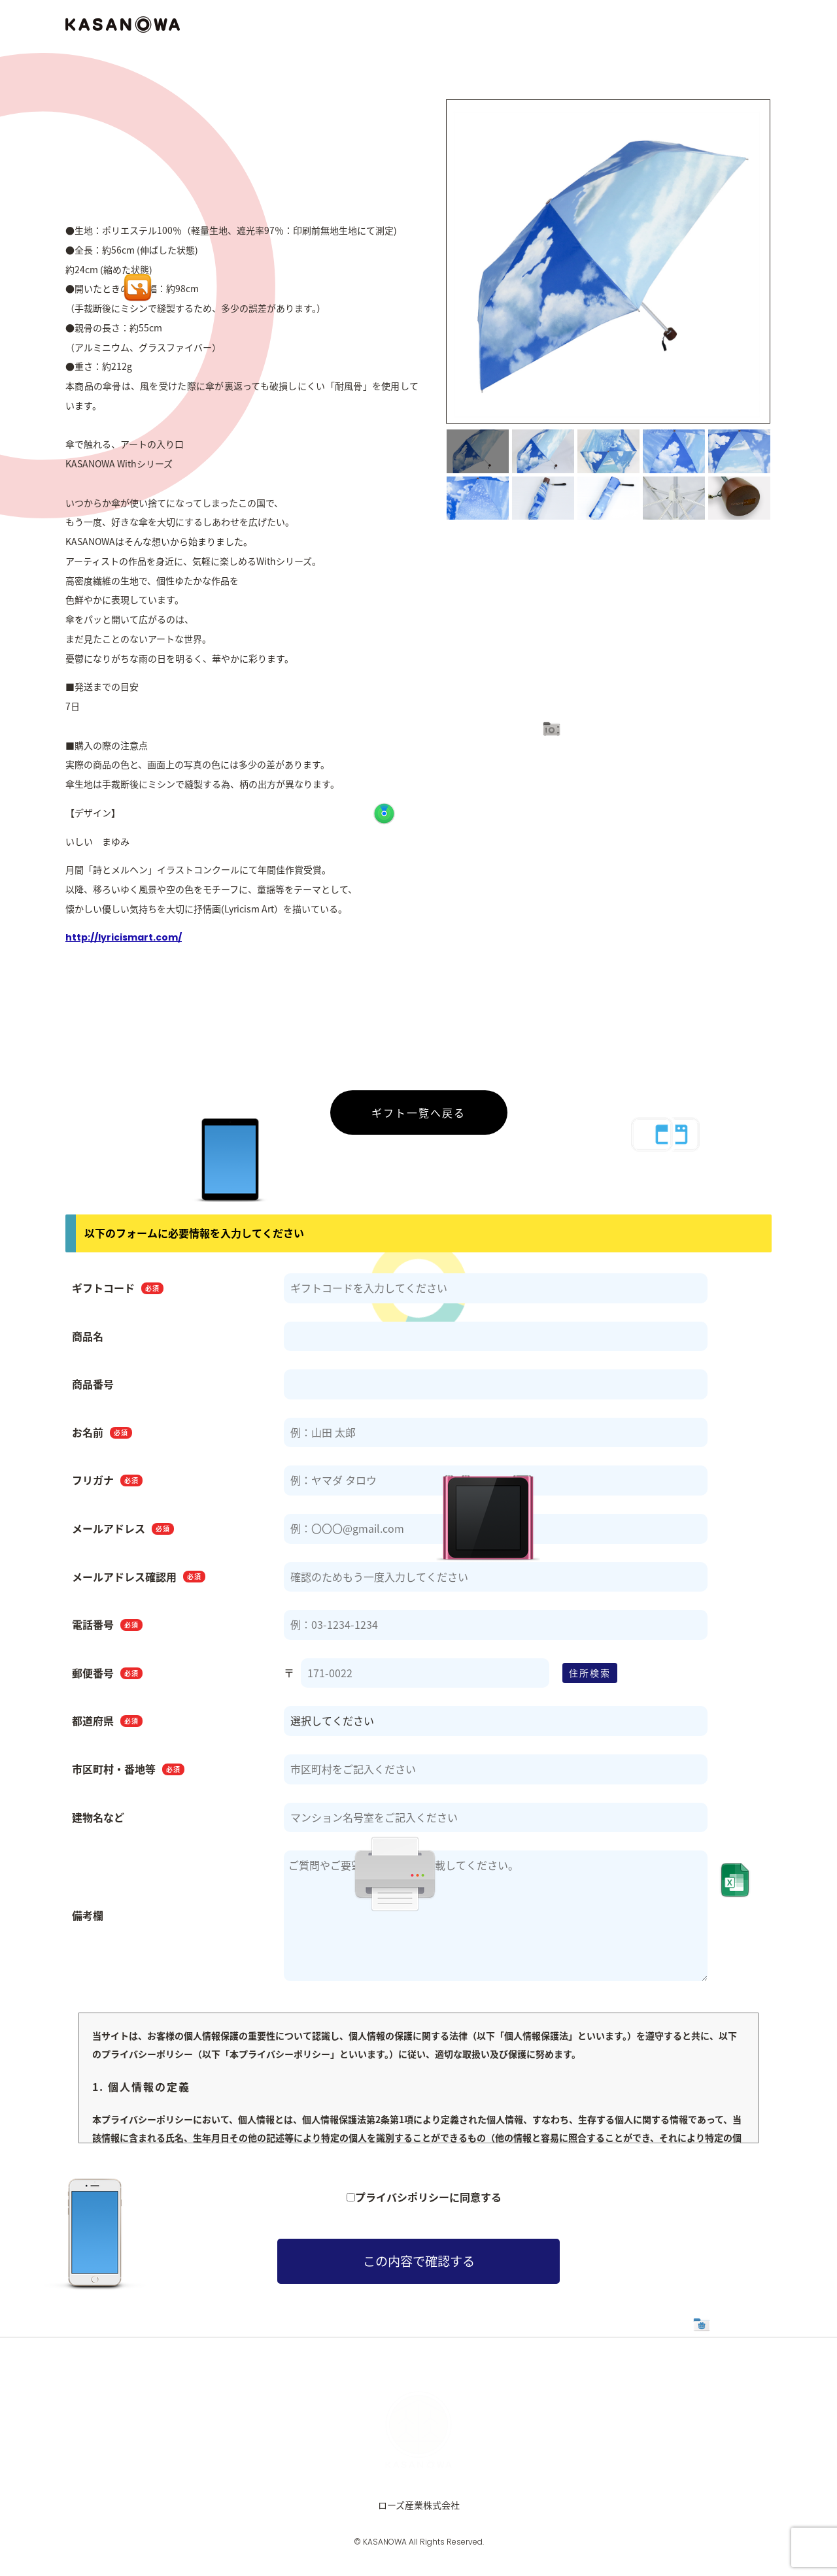 This screenshot has height=2576, width=837. What do you see at coordinates (95, 2234) in the screenshot?
I see `indicates a connected iPhone device` at bounding box center [95, 2234].